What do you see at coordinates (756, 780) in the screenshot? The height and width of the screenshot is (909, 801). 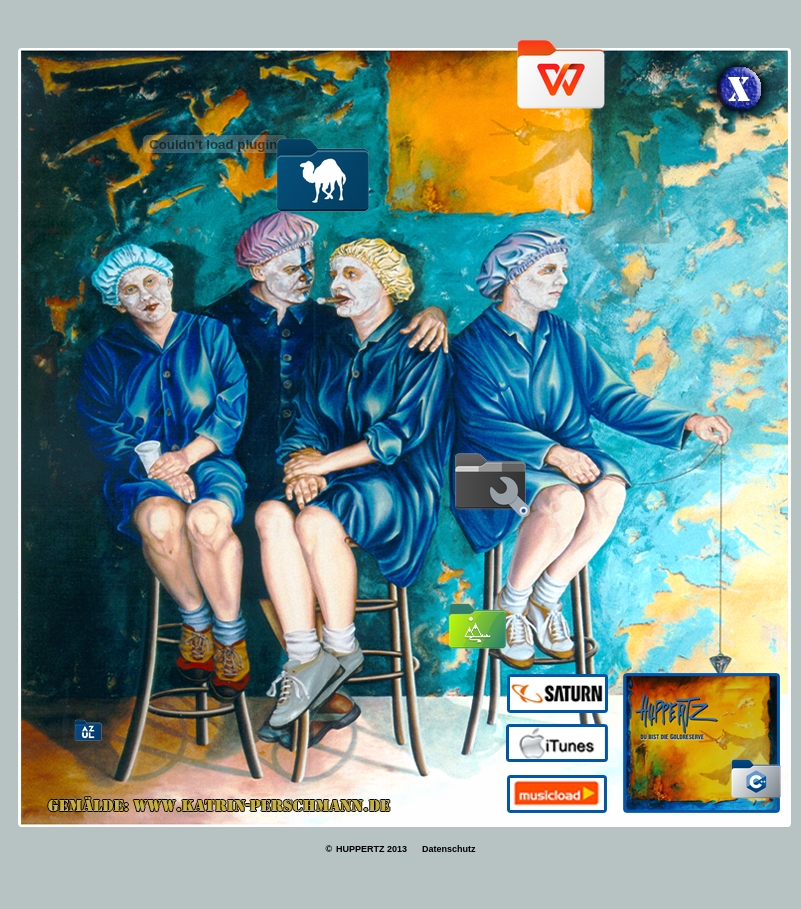 I see `open folder containing C++ project files` at bounding box center [756, 780].